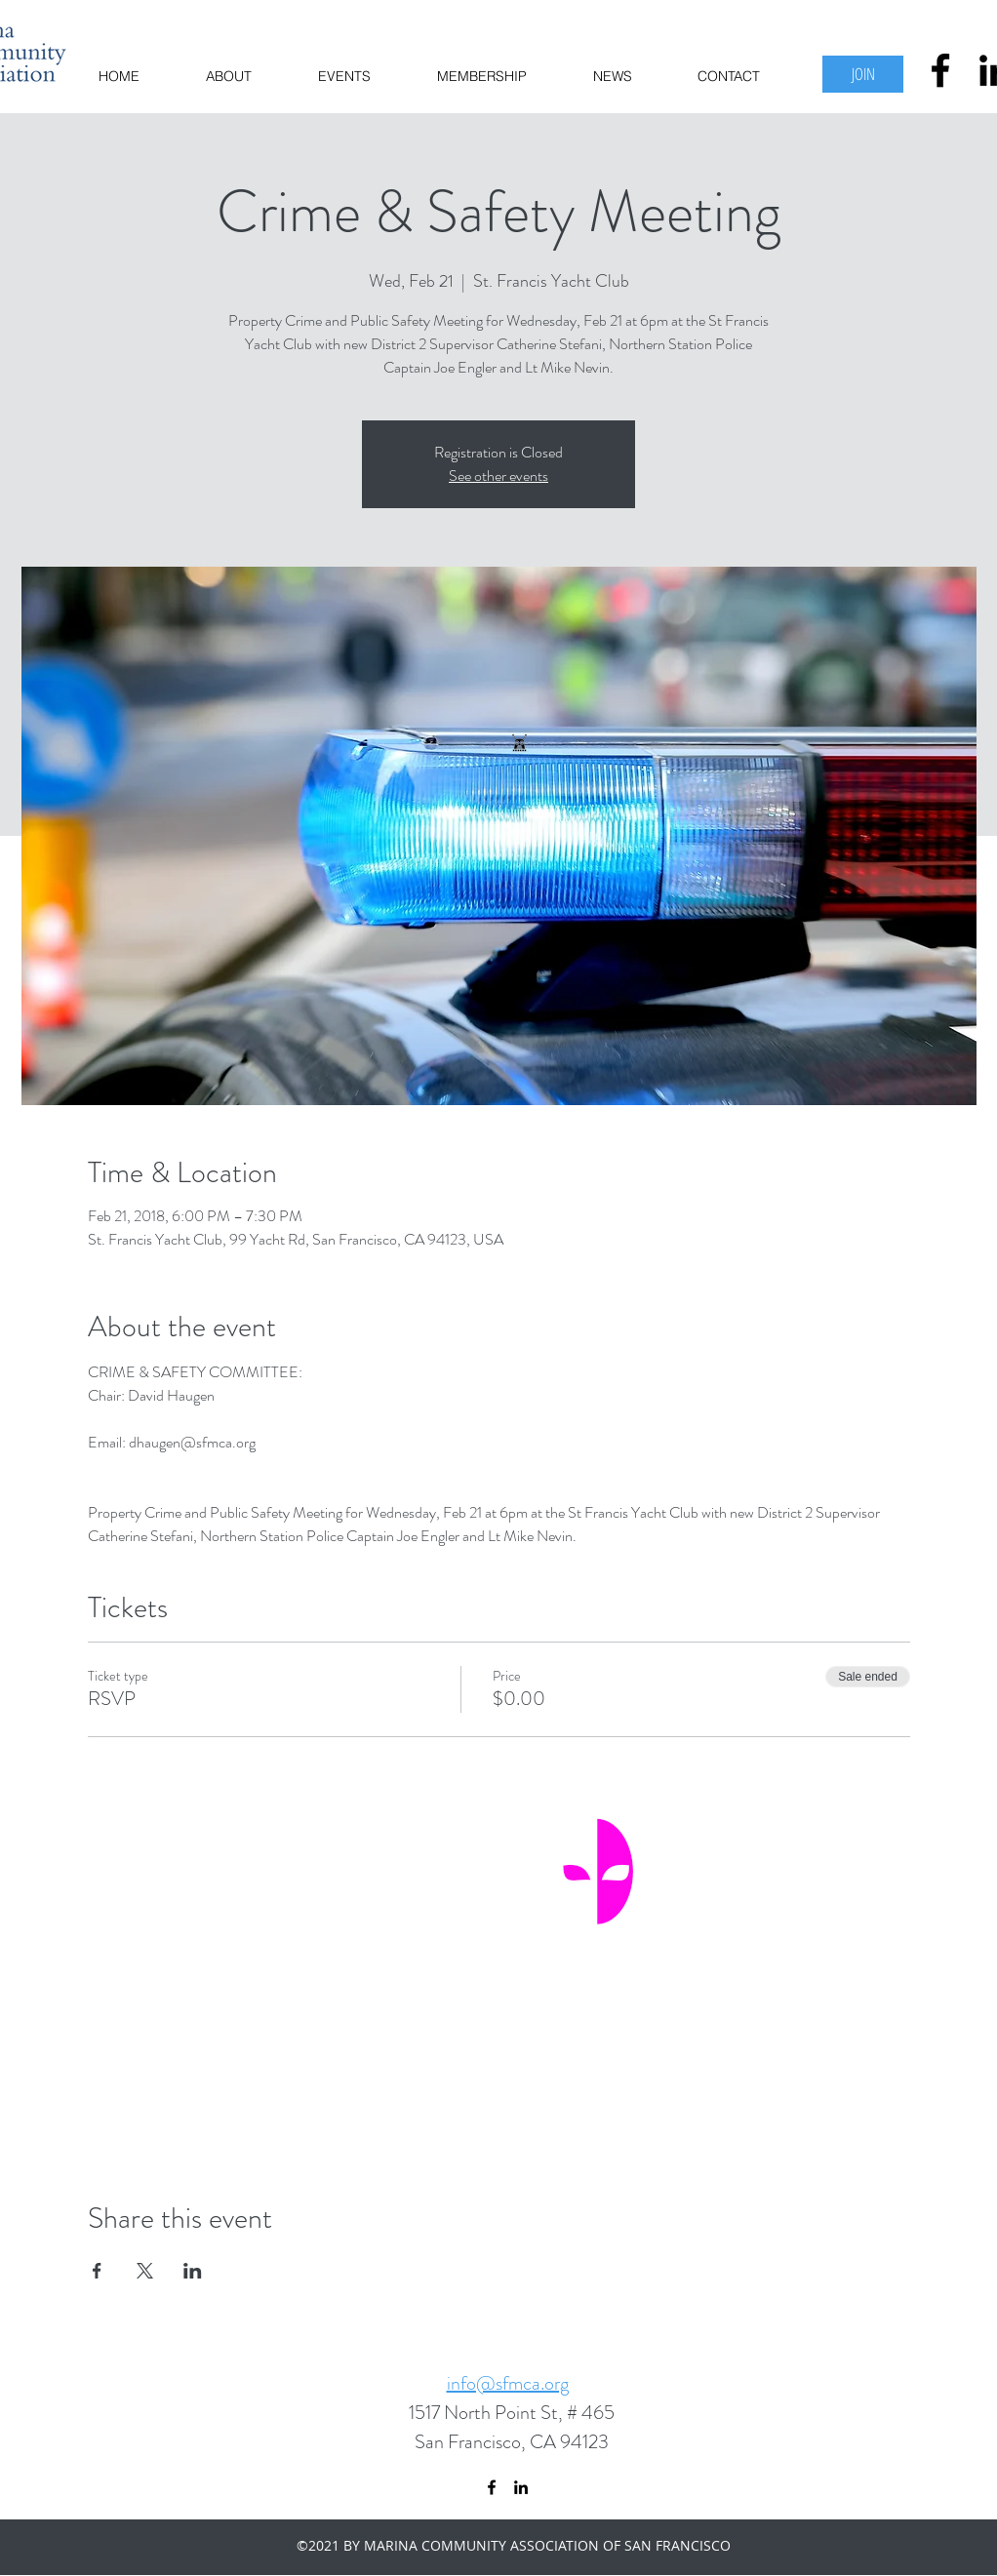 Image resolution: width=997 pixels, height=2576 pixels. I want to click on toggle between character personas or roles, so click(592, 1871).